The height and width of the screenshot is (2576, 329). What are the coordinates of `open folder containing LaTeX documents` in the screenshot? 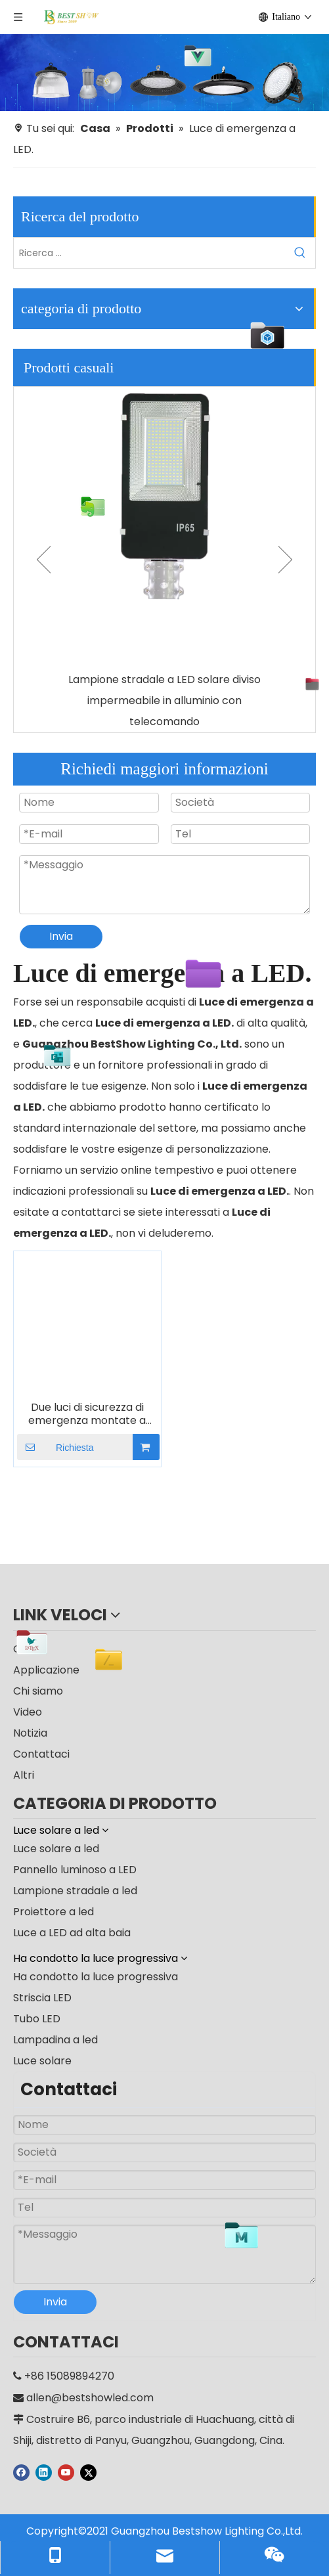 It's located at (32, 1643).